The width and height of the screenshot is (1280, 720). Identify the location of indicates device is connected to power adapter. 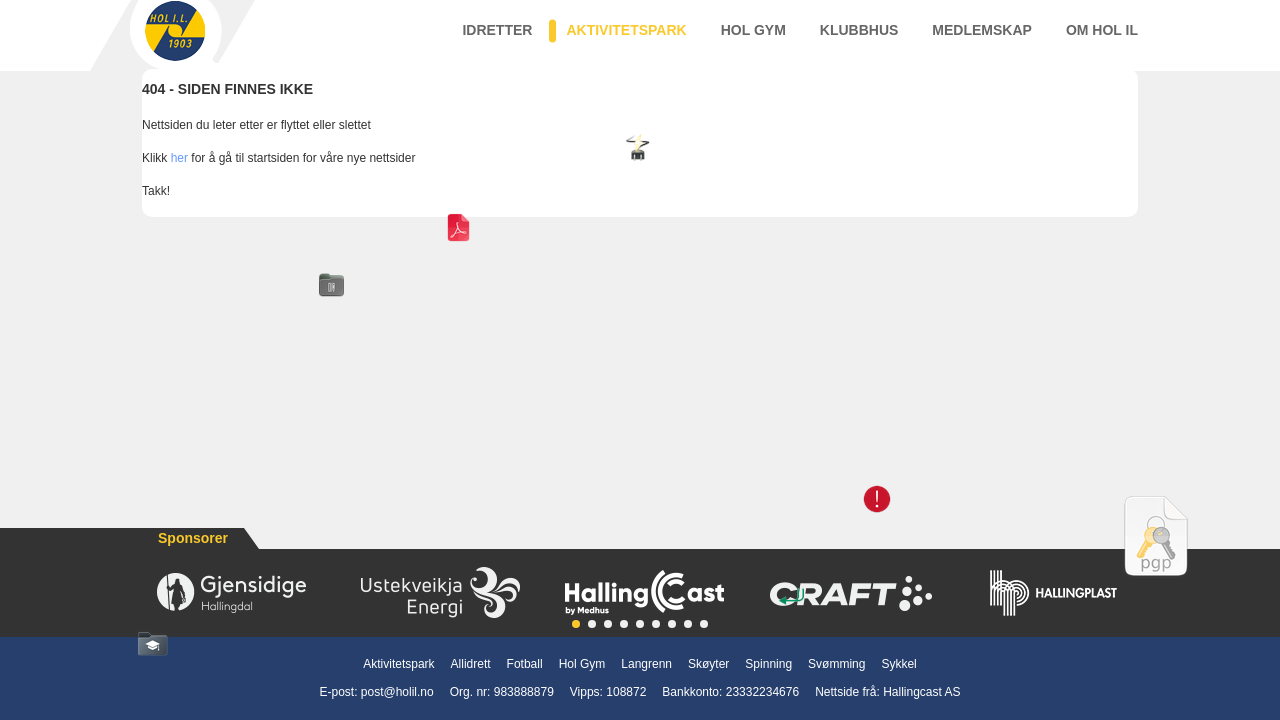
(637, 147).